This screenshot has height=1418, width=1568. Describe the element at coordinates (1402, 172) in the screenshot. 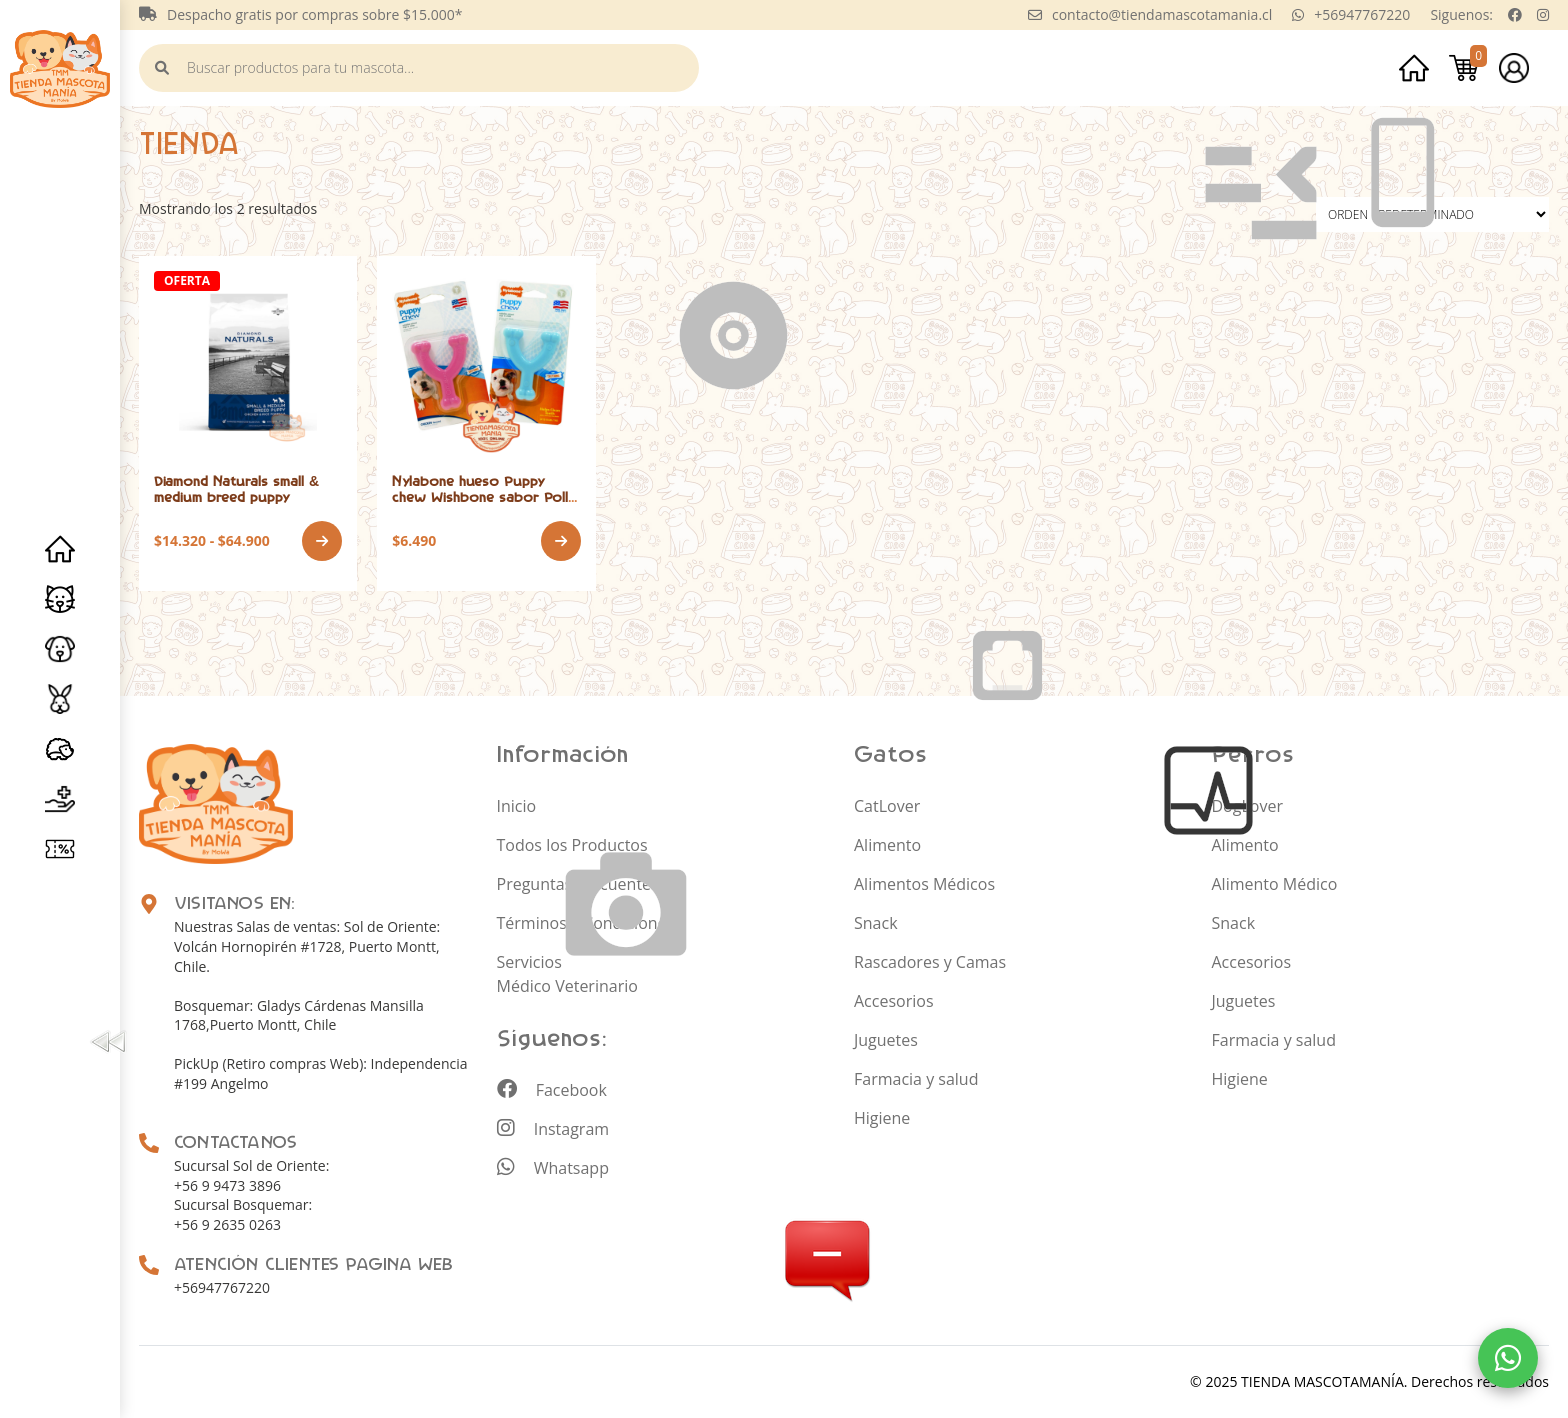

I see `indicates an iPhone or iOS device` at that location.